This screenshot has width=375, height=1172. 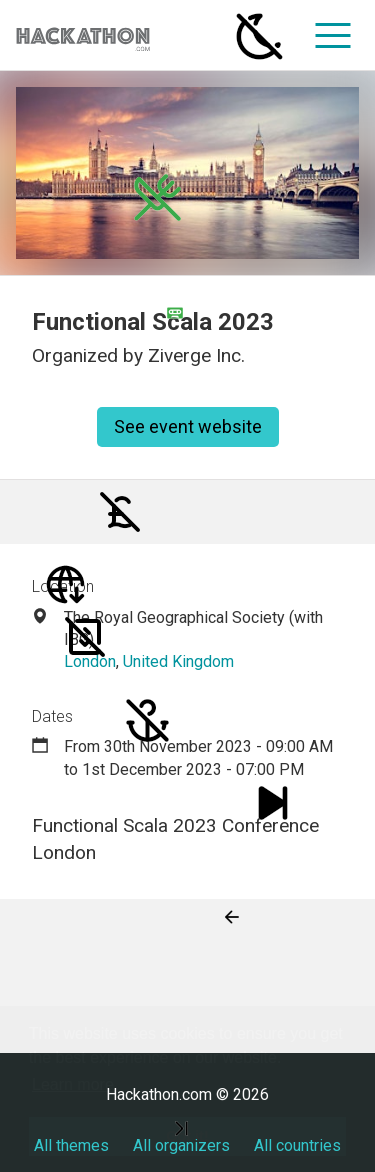 What do you see at coordinates (273, 803) in the screenshot?
I see `skip to the next track` at bounding box center [273, 803].